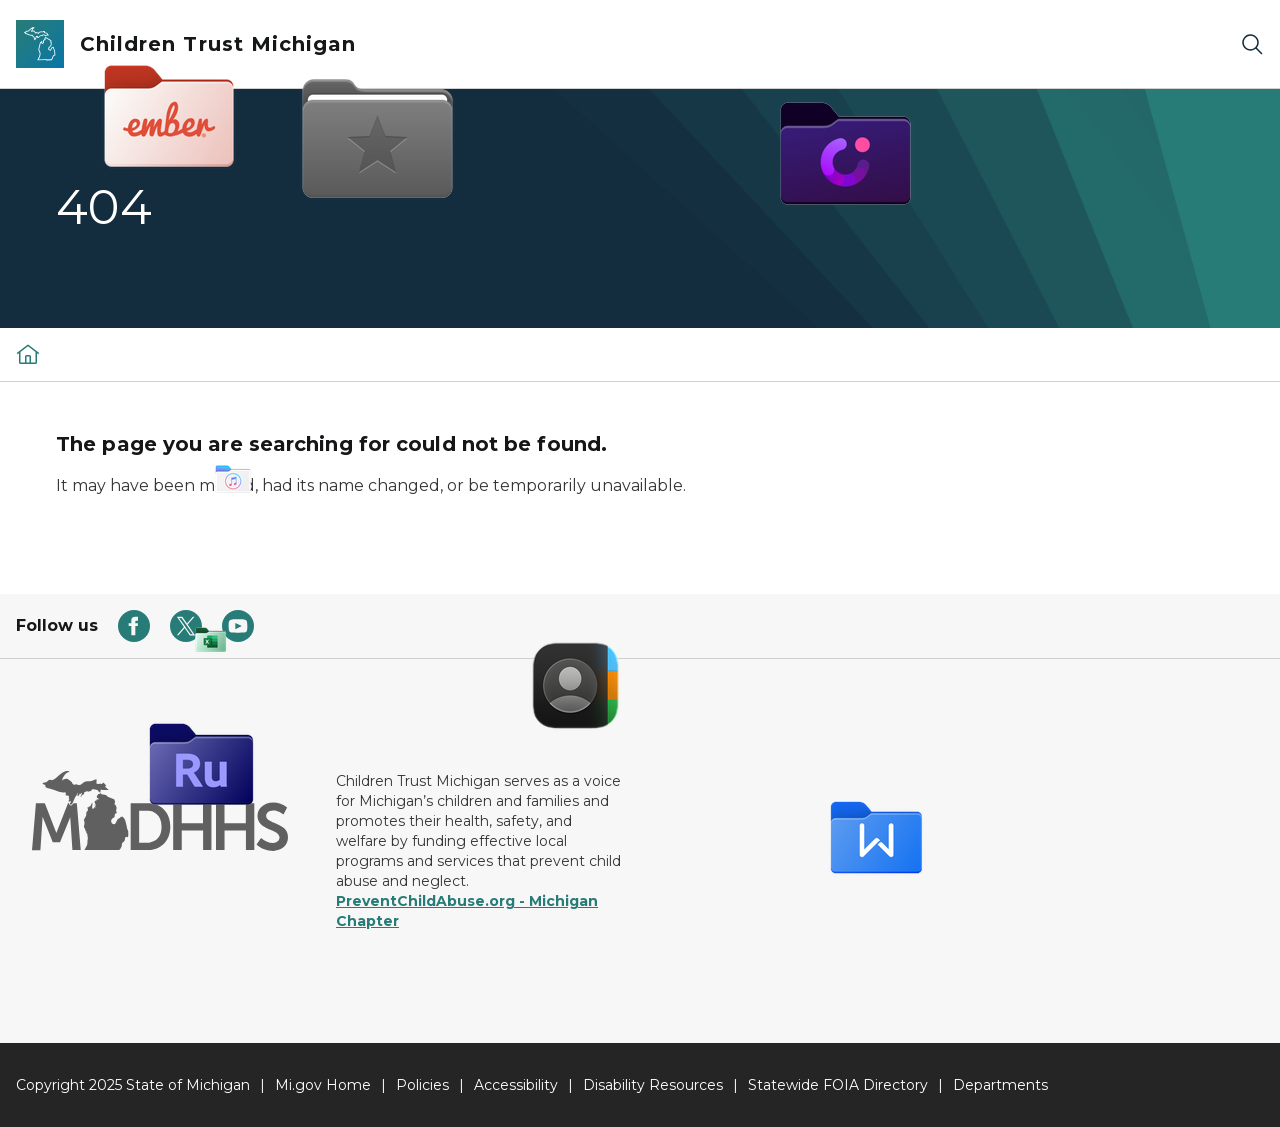 Image resolution: width=1280 pixels, height=1127 pixels. Describe the element at coordinates (210, 640) in the screenshot. I see `open folder containing Excel spreadsheets` at that location.